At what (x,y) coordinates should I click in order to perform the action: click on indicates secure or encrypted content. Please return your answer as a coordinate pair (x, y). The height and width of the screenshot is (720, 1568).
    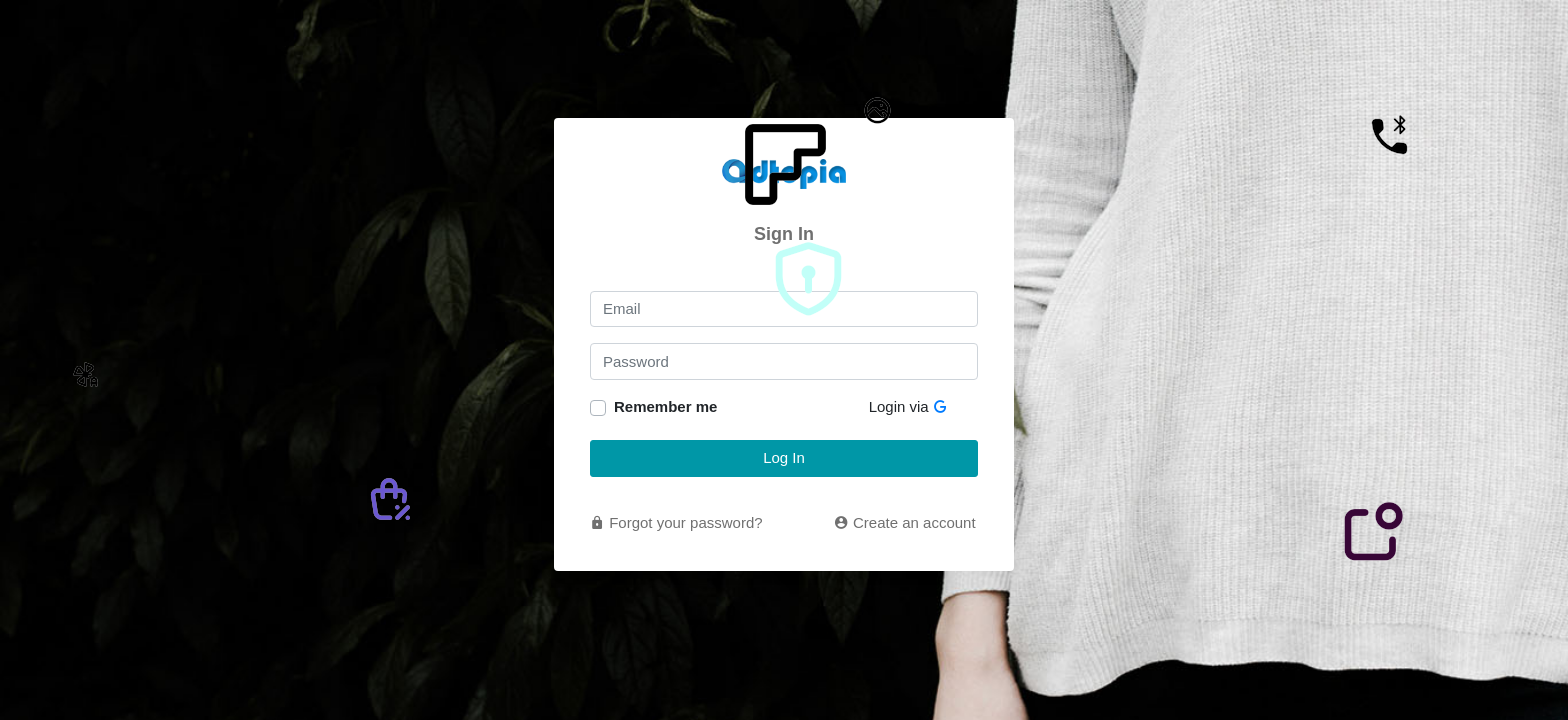
    Looking at the image, I should click on (808, 279).